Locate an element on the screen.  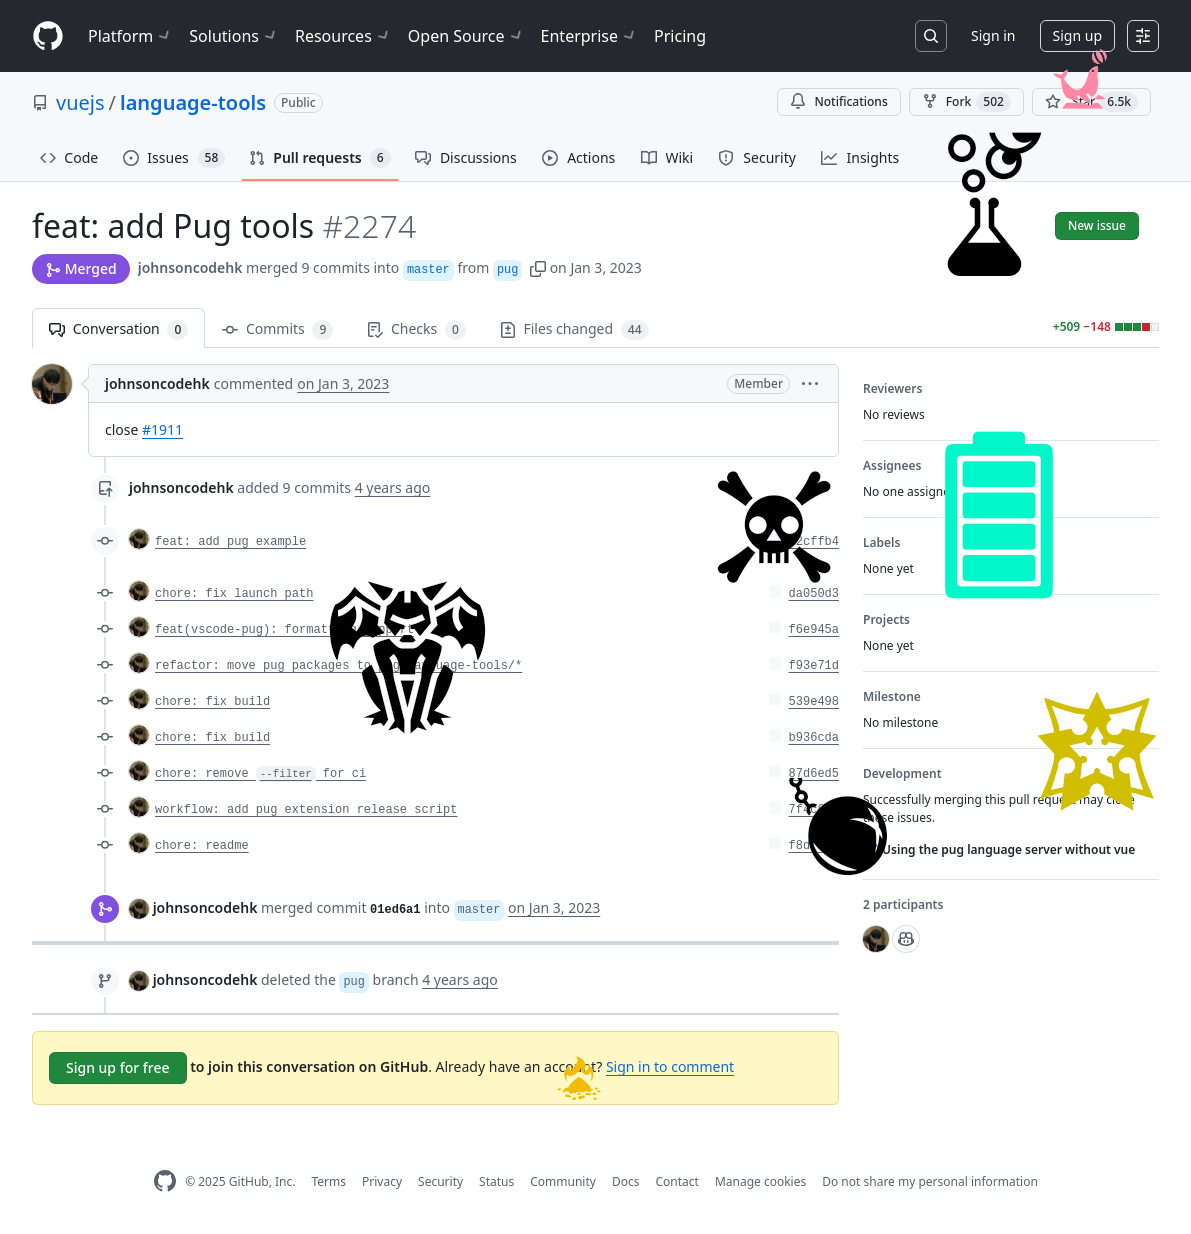
indicates danger or hazardous content warning is located at coordinates (774, 527).